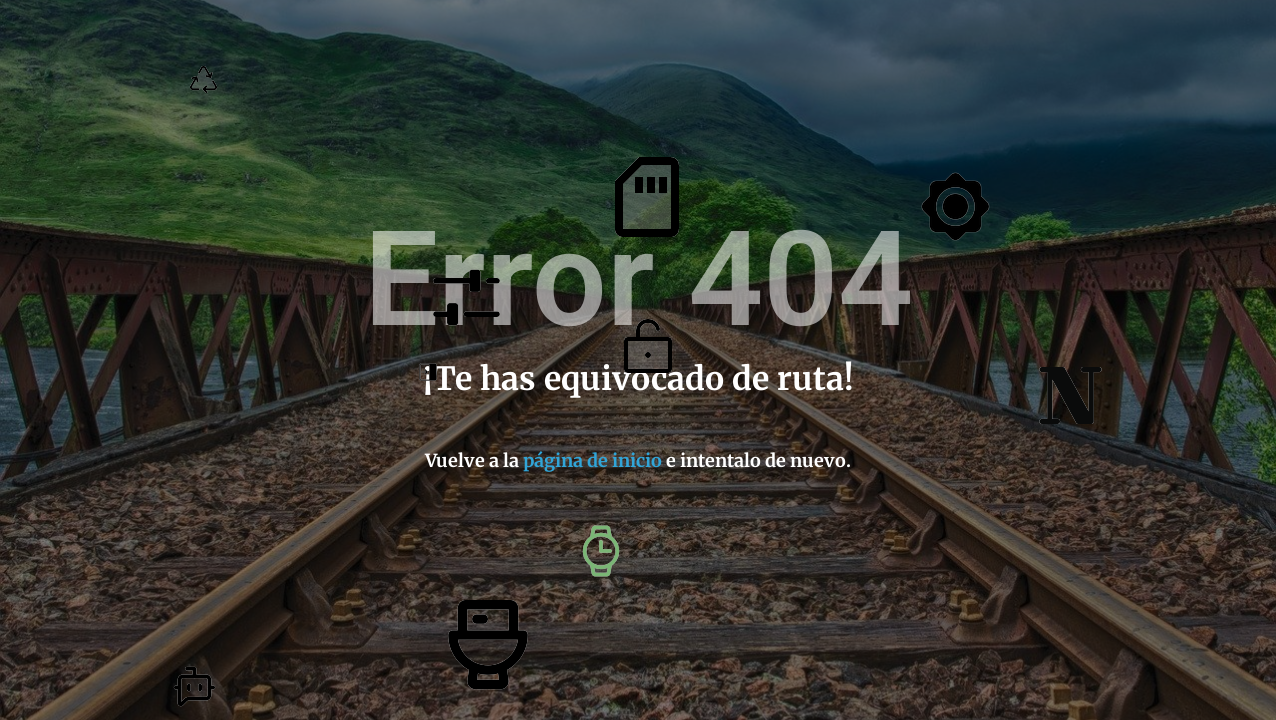  What do you see at coordinates (647, 197) in the screenshot?
I see `access sd card storage` at bounding box center [647, 197].